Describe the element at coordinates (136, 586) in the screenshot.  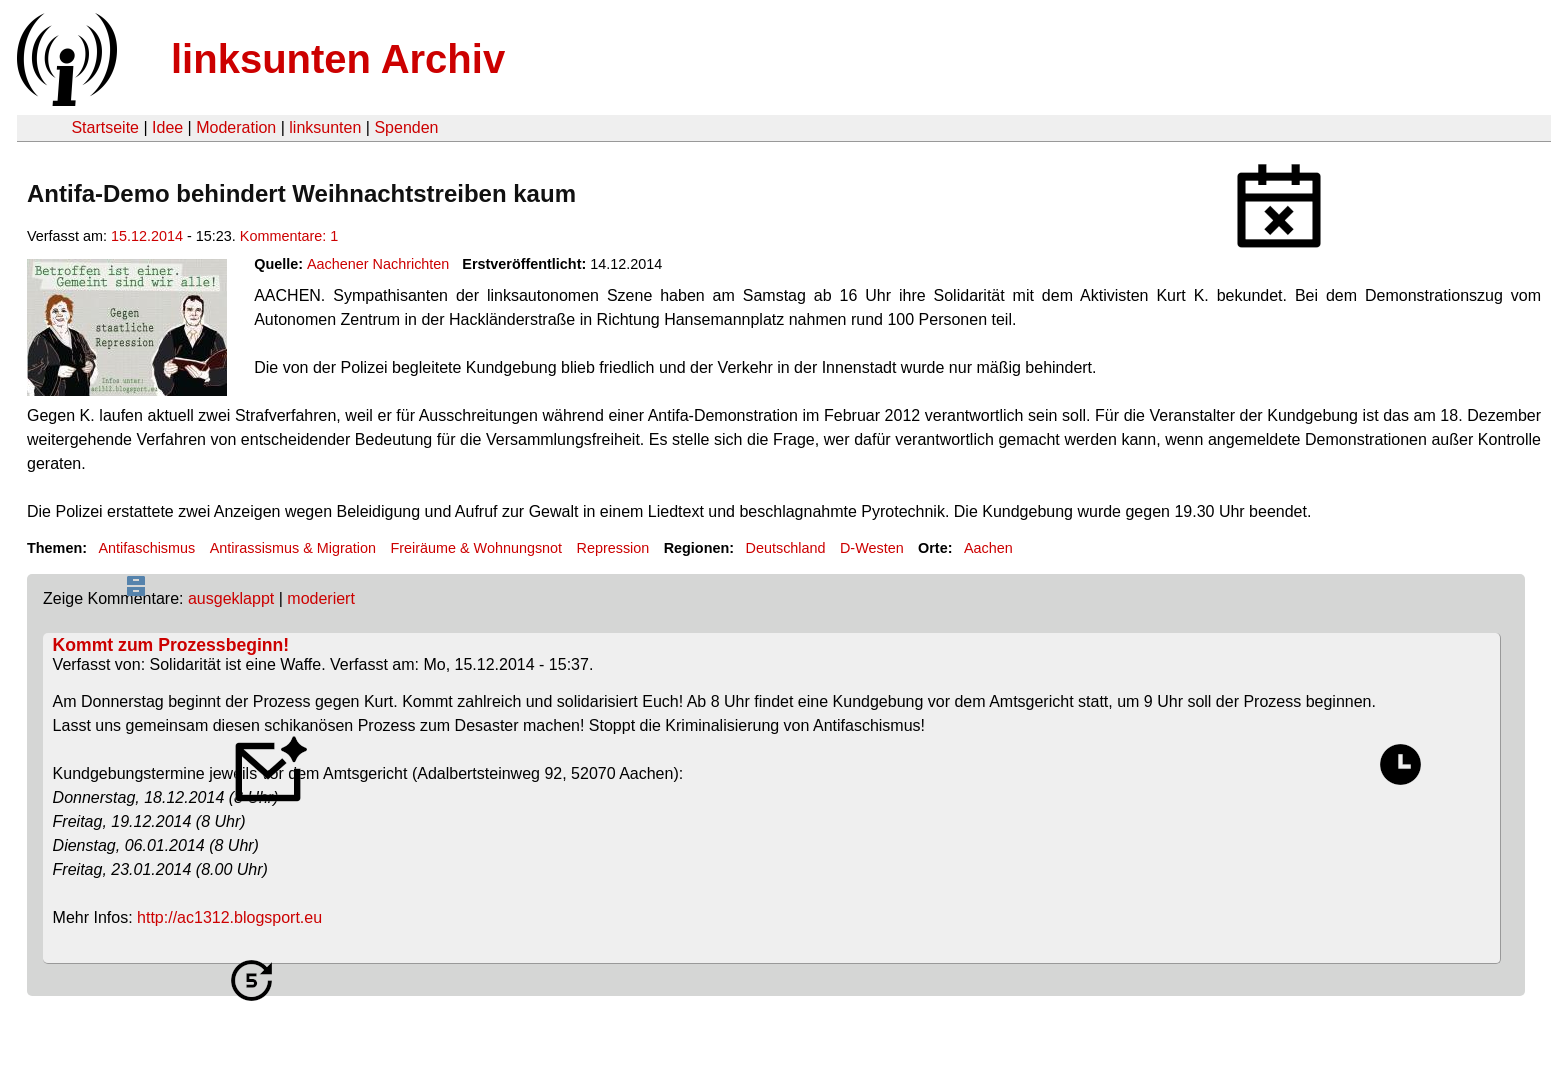
I see `access archived files or documents` at that location.